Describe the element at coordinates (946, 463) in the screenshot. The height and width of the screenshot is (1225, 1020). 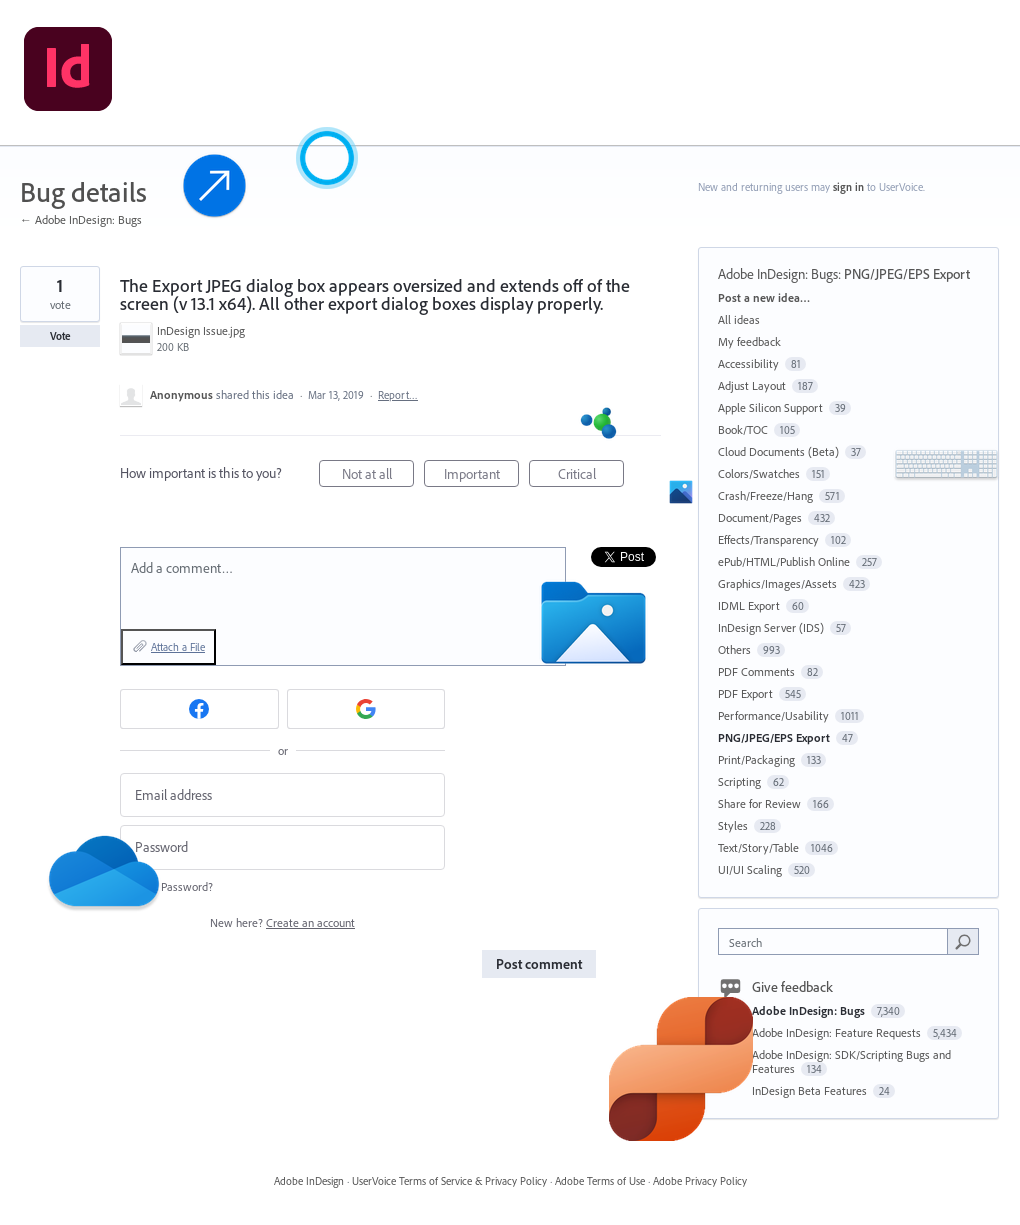
I see `connect a bluetooth keyboard` at that location.